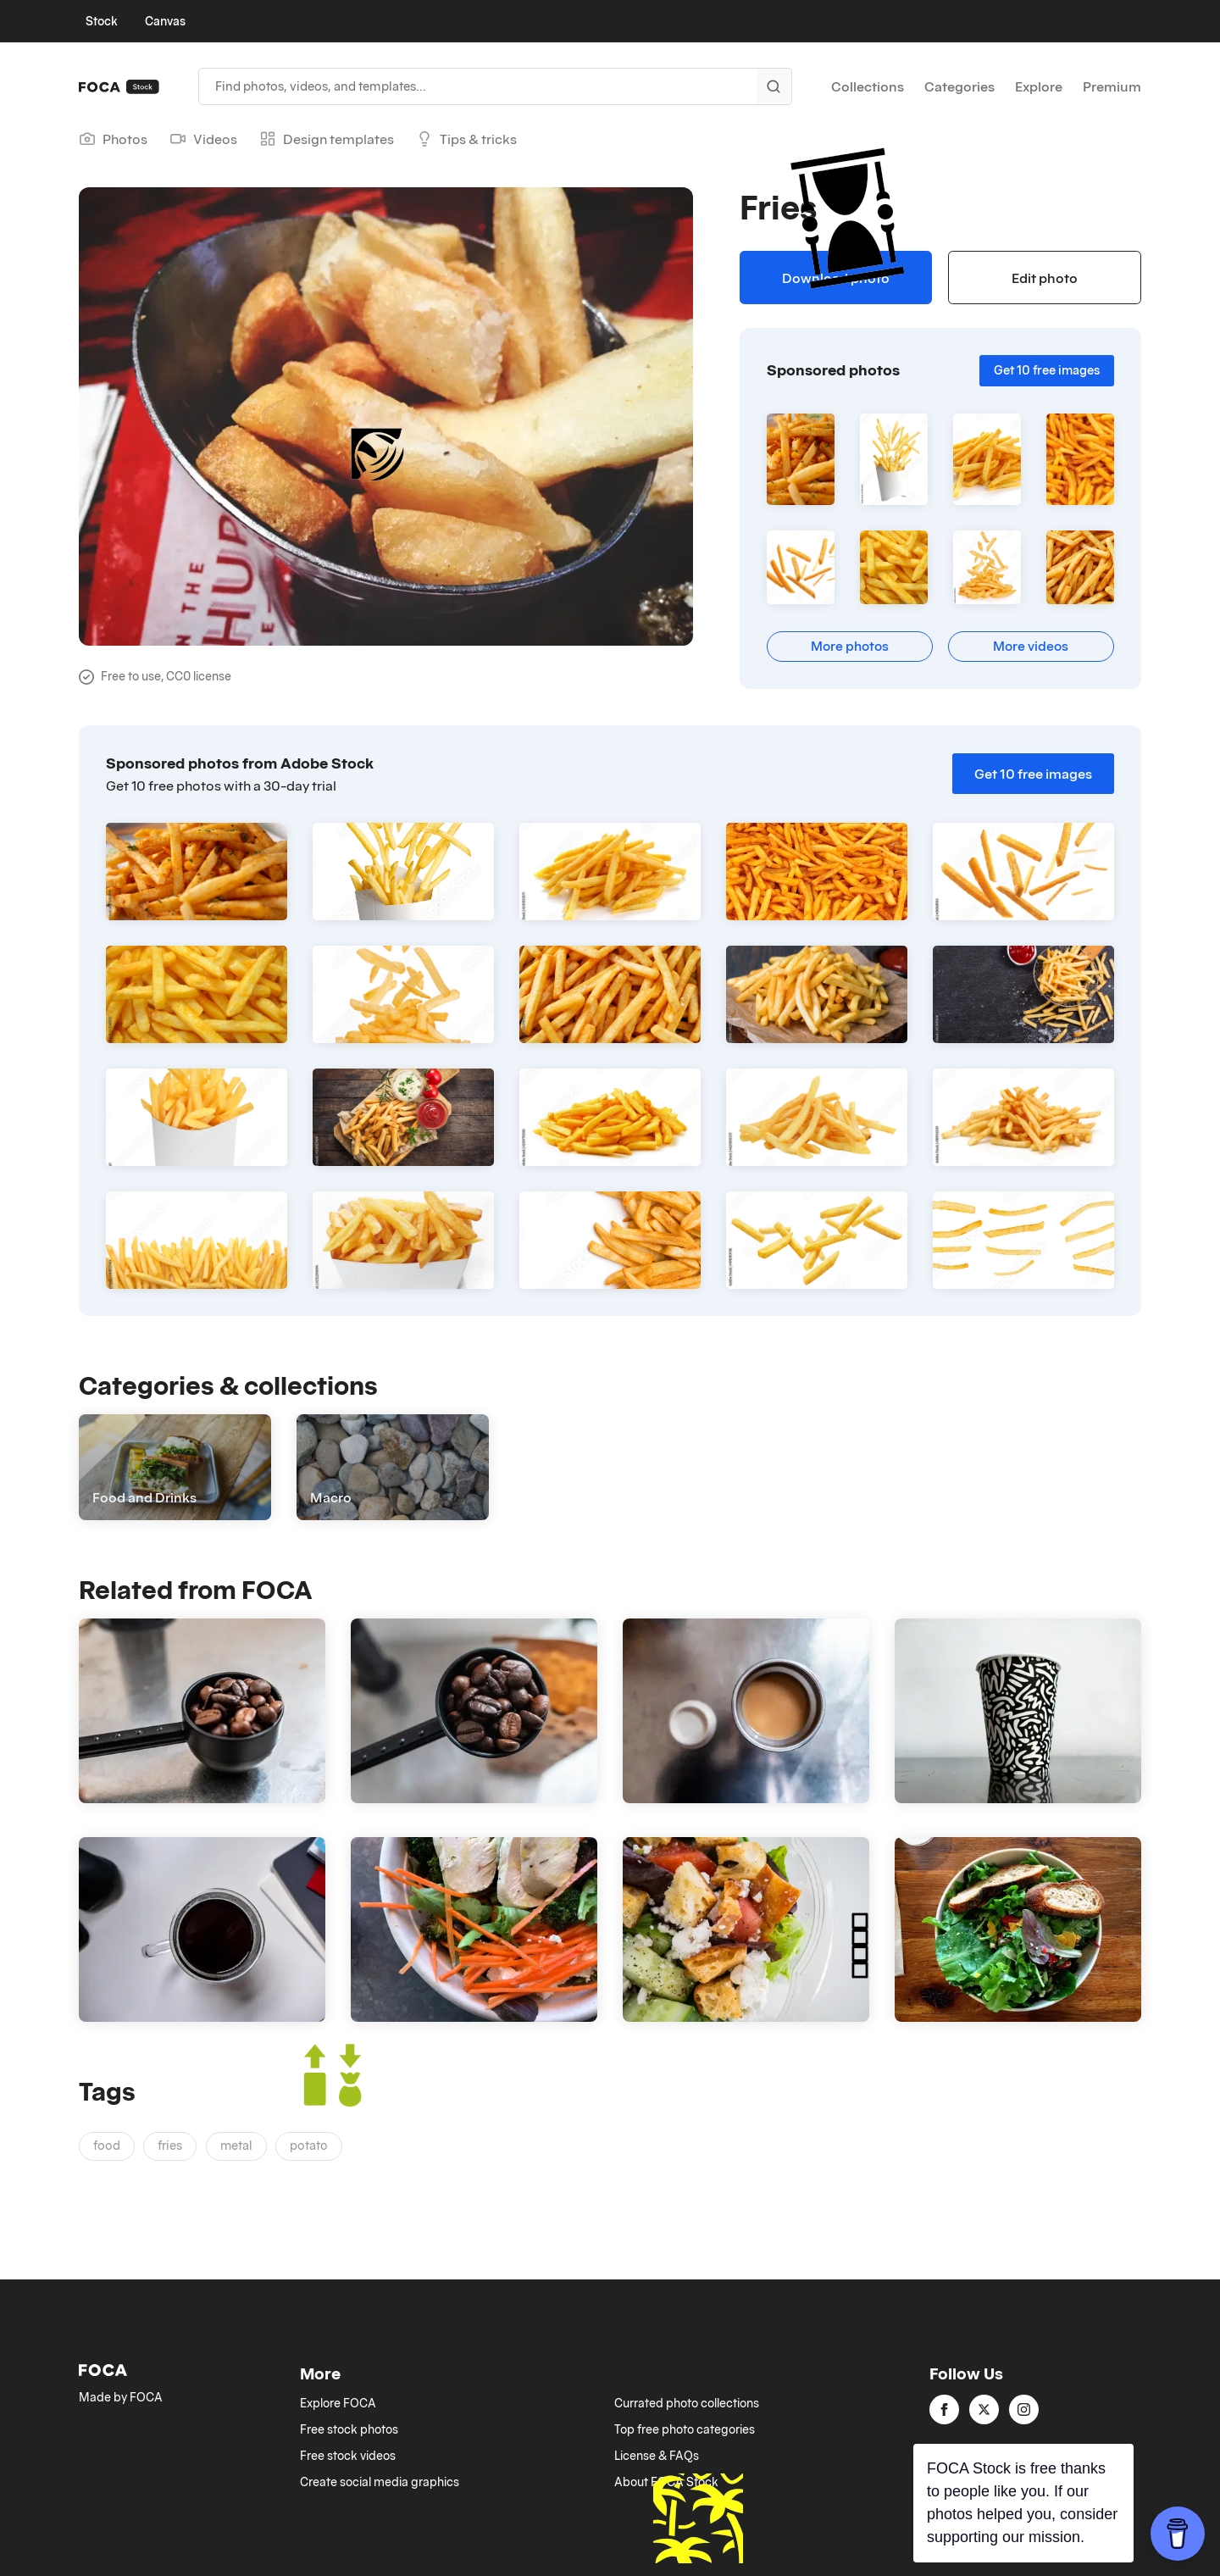 Image resolution: width=1220 pixels, height=2576 pixels. I want to click on activate voice command or shout ability, so click(377, 454).